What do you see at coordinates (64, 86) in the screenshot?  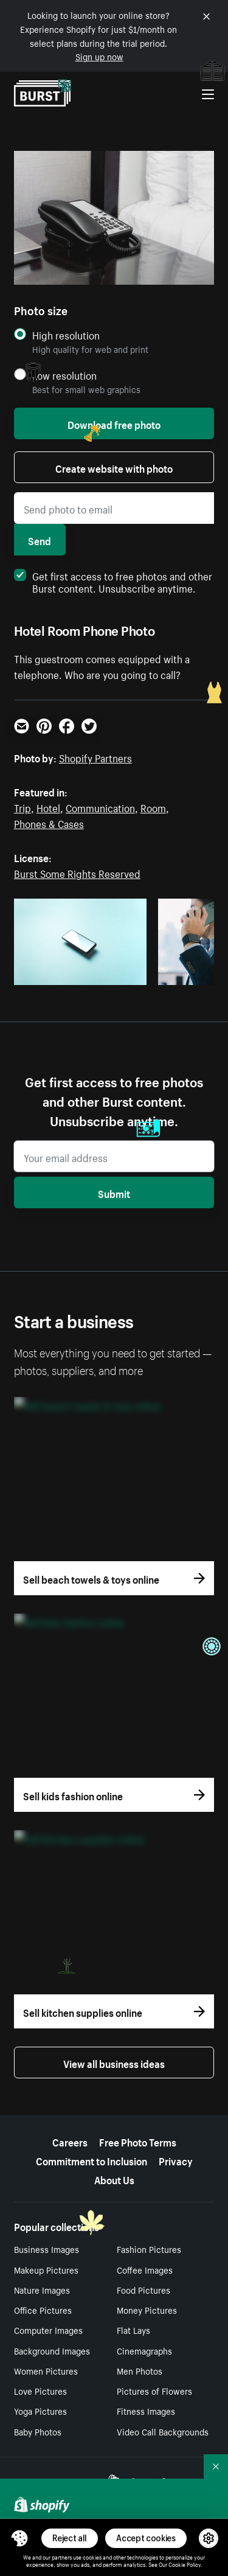 I see `activate breath attack or special ability` at bounding box center [64, 86].